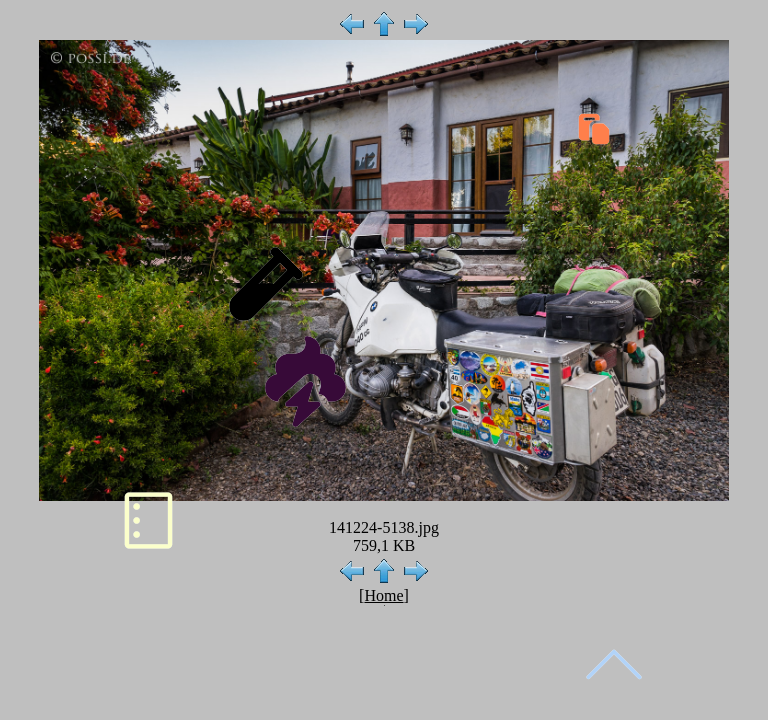  What do you see at coordinates (266, 284) in the screenshot?
I see `view lab results or test samples` at bounding box center [266, 284].